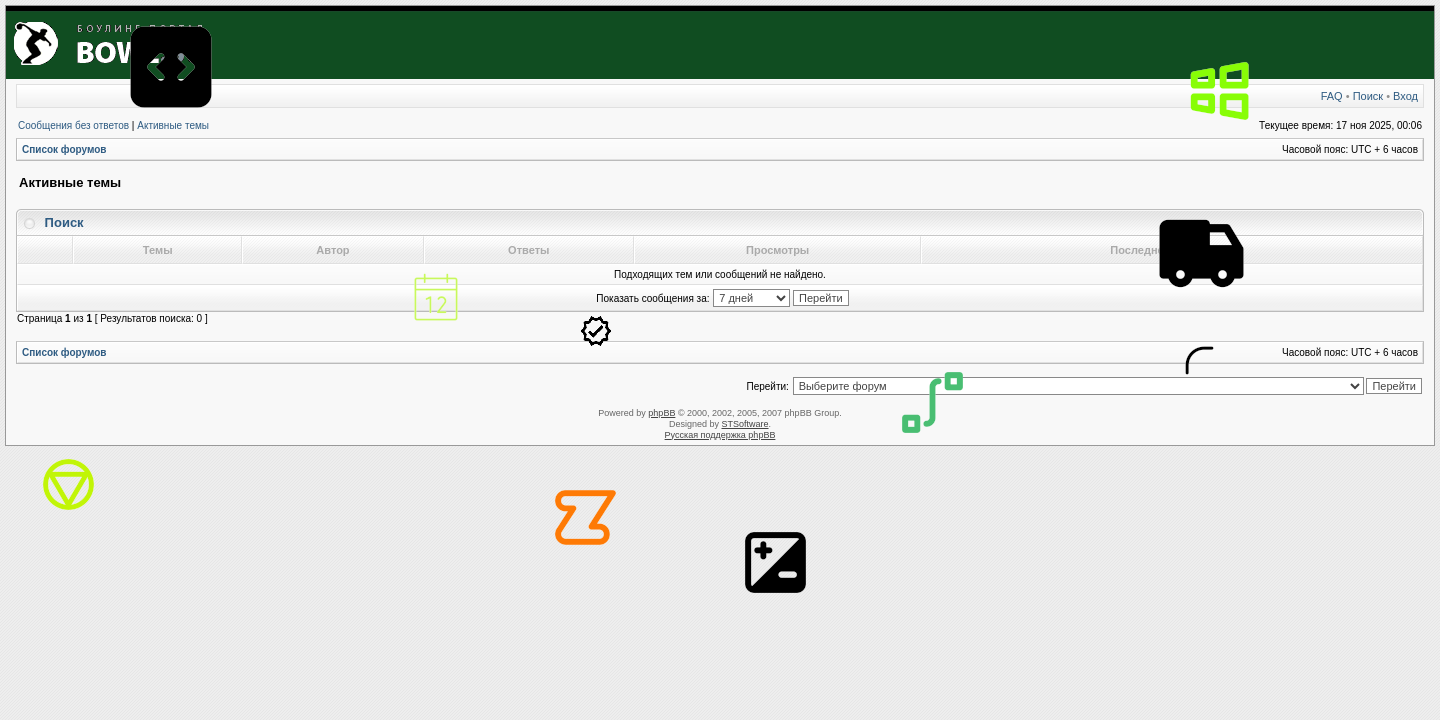 This screenshot has height=720, width=1440. Describe the element at coordinates (171, 67) in the screenshot. I see `view or edit source code` at that location.